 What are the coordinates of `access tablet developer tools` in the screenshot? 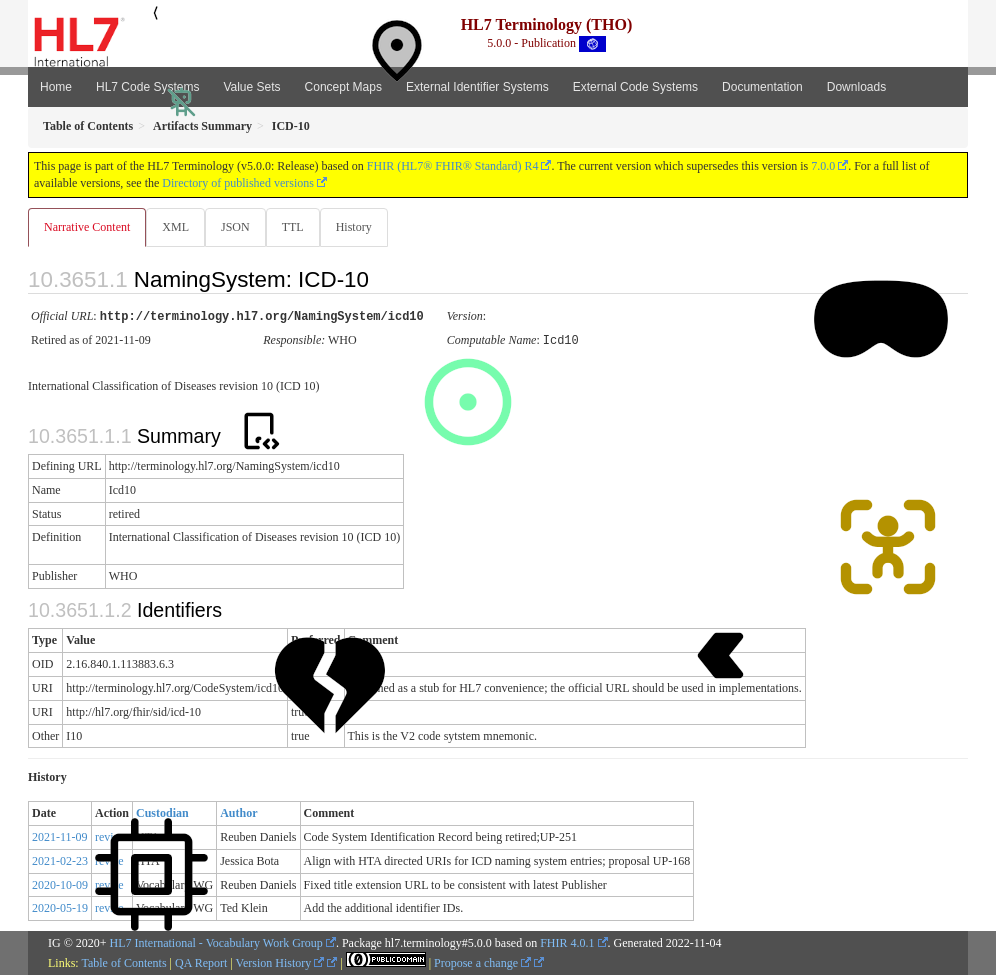 It's located at (259, 431).